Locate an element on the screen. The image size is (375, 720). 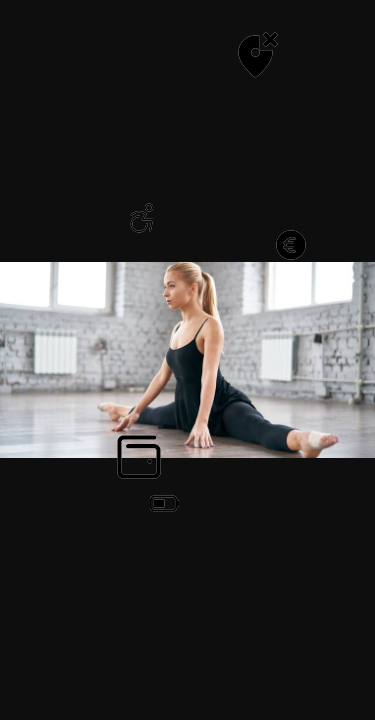
view price or amount in euros is located at coordinates (291, 245).